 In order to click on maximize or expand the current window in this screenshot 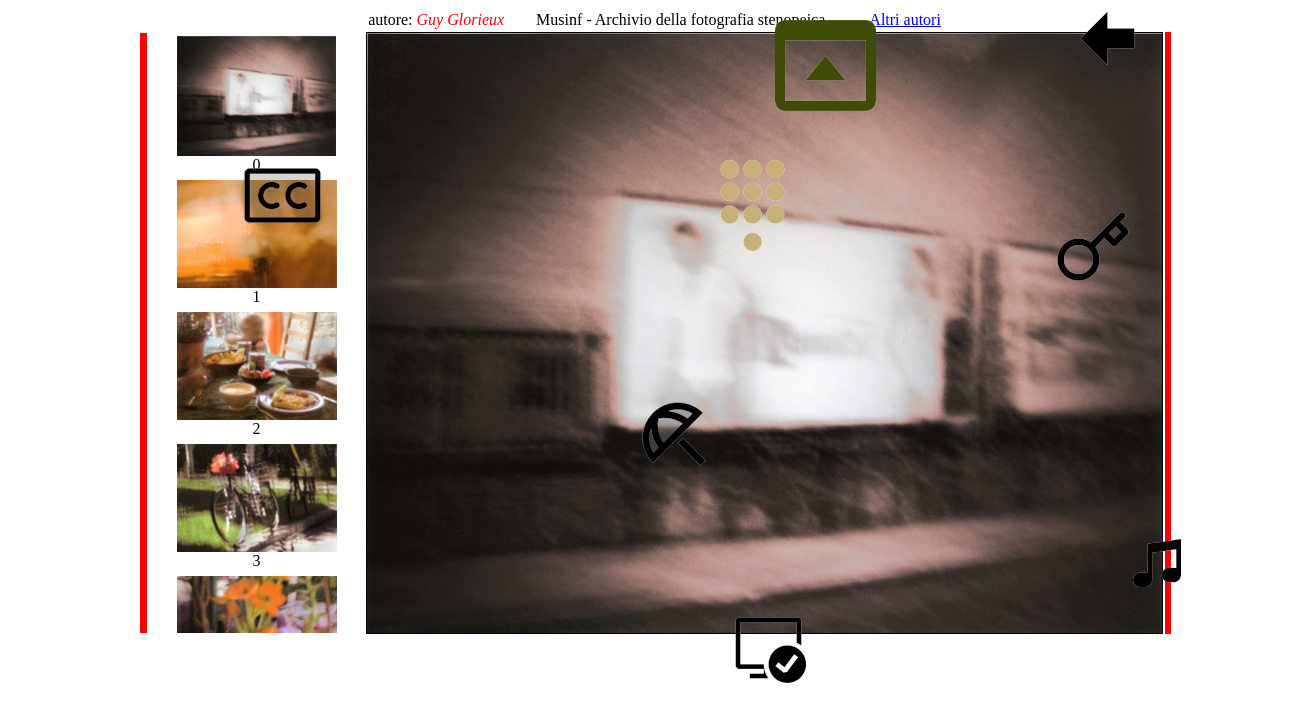, I will do `click(825, 65)`.